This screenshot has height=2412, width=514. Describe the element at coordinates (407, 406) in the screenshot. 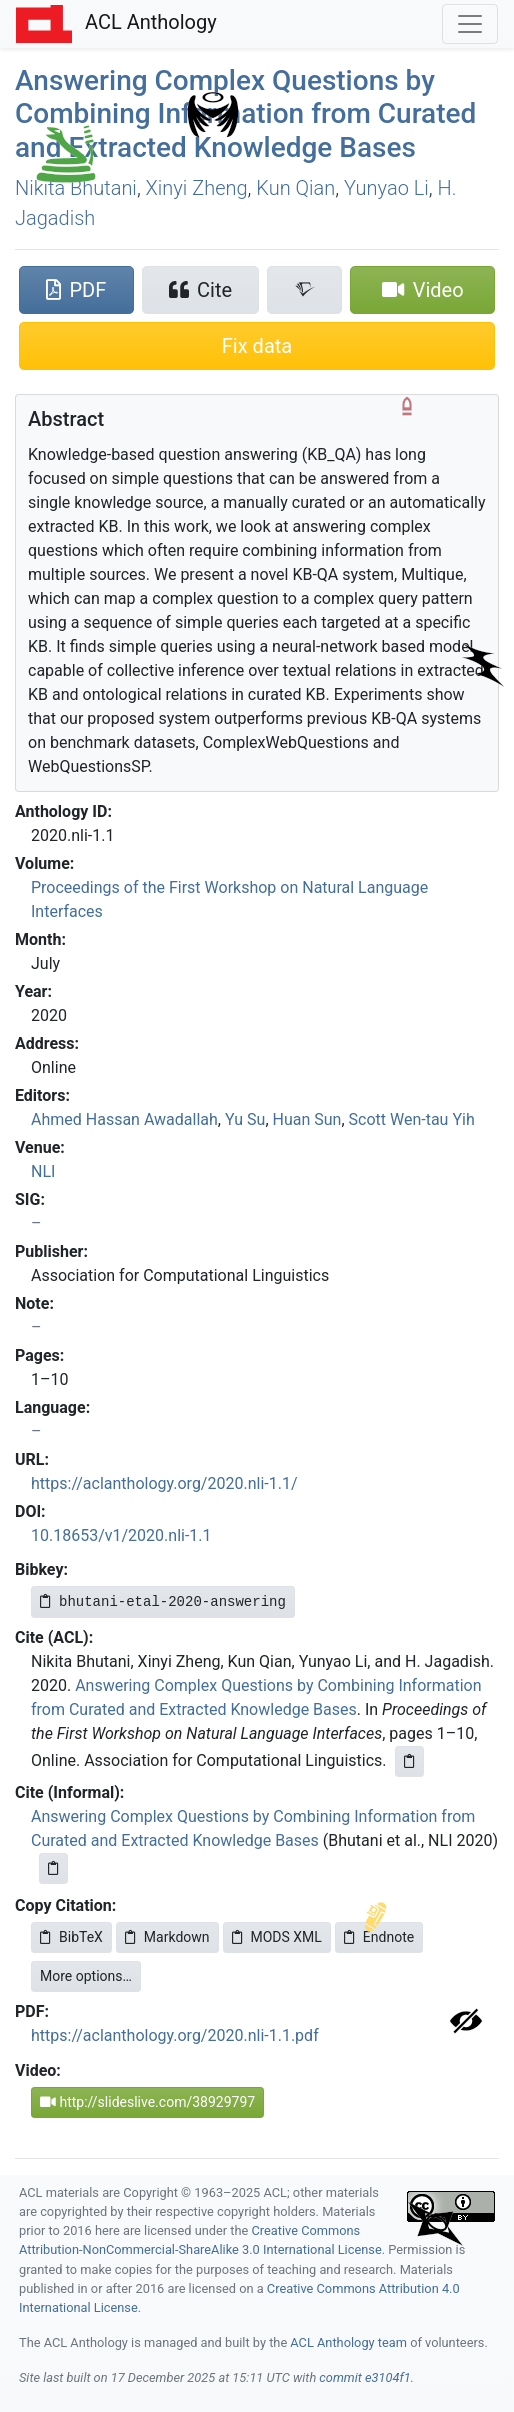

I see `select rifle weapon in game inventory` at that location.